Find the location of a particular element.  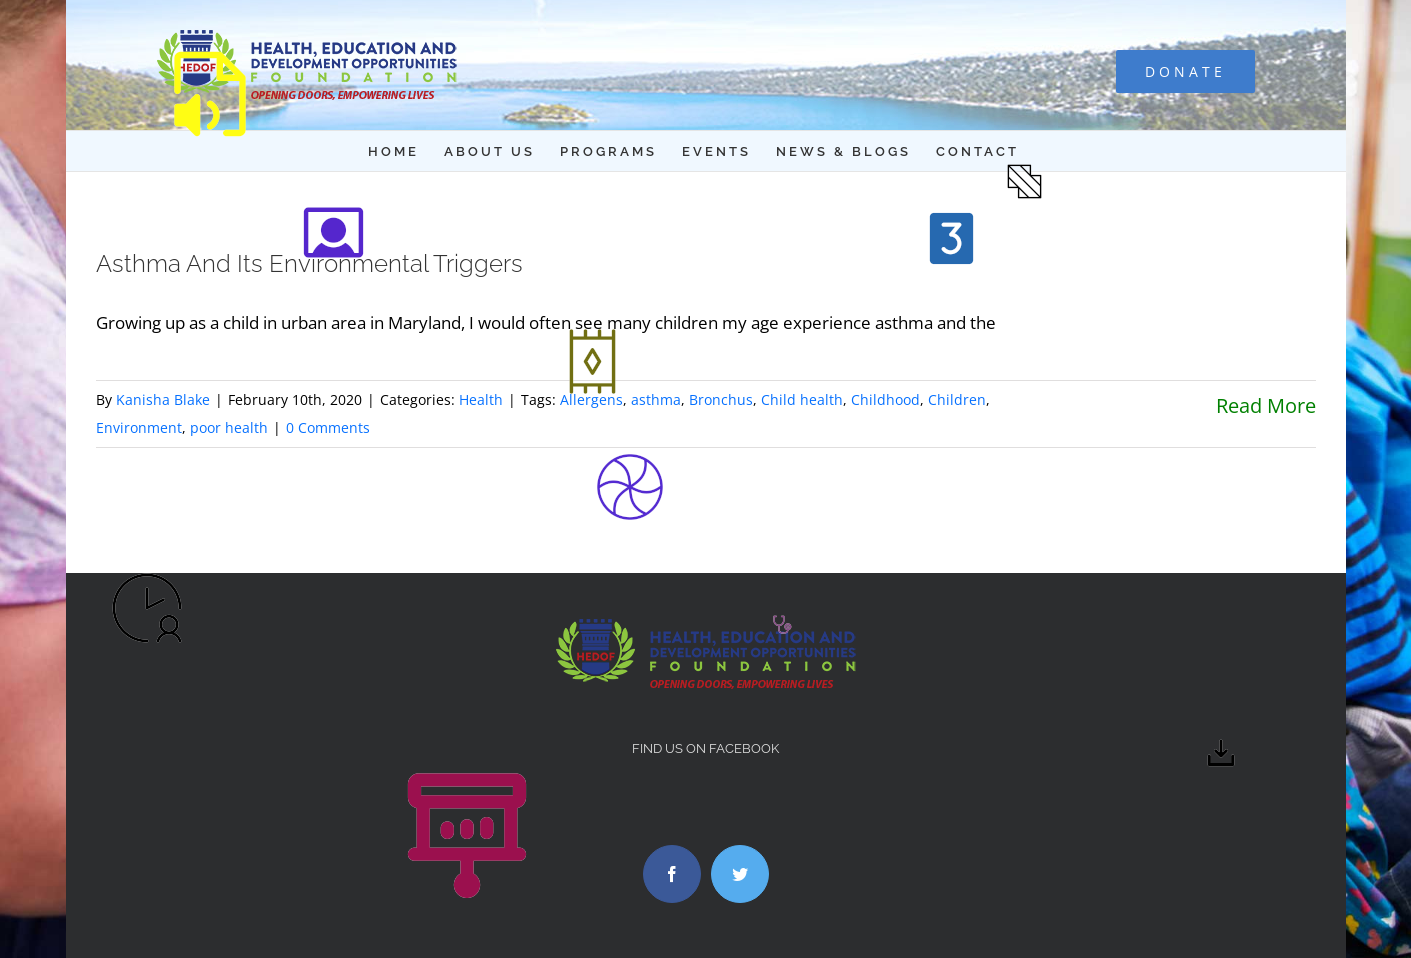

view user's time or availability status is located at coordinates (147, 608).